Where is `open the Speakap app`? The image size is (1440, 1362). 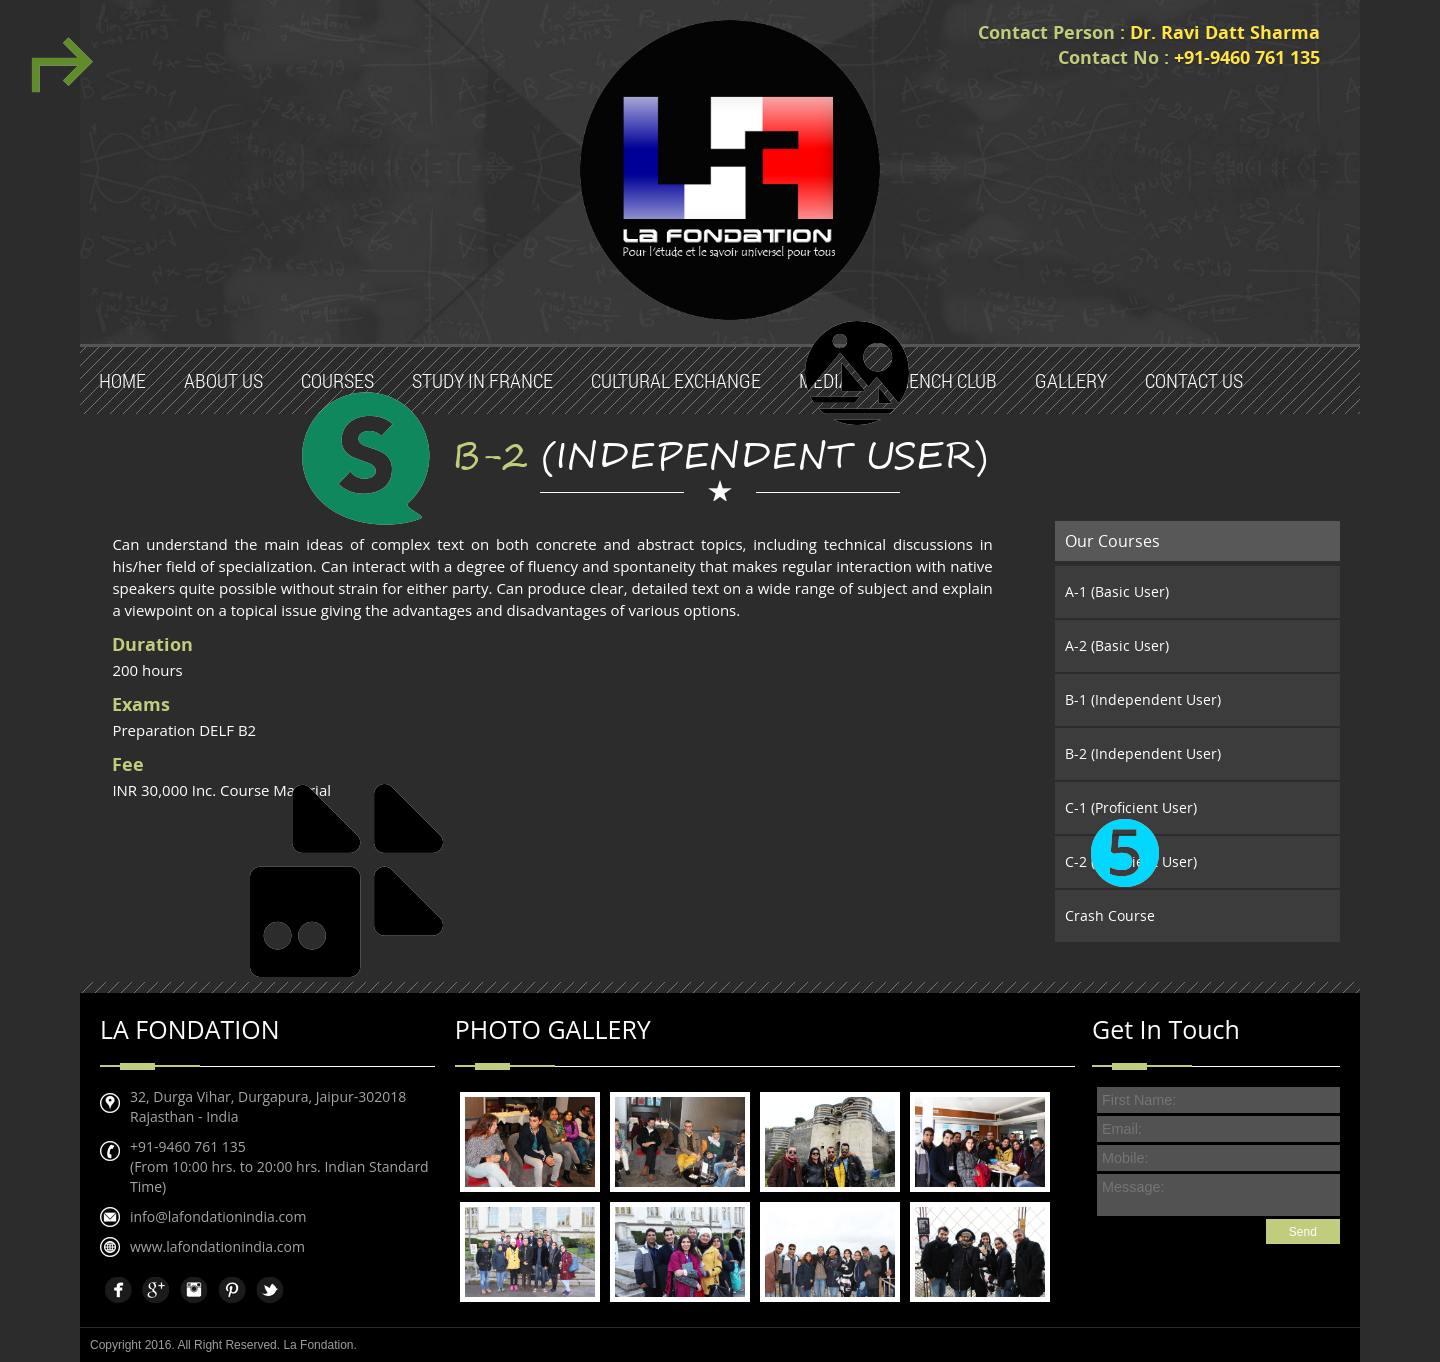 open the Speakap app is located at coordinates (365, 458).